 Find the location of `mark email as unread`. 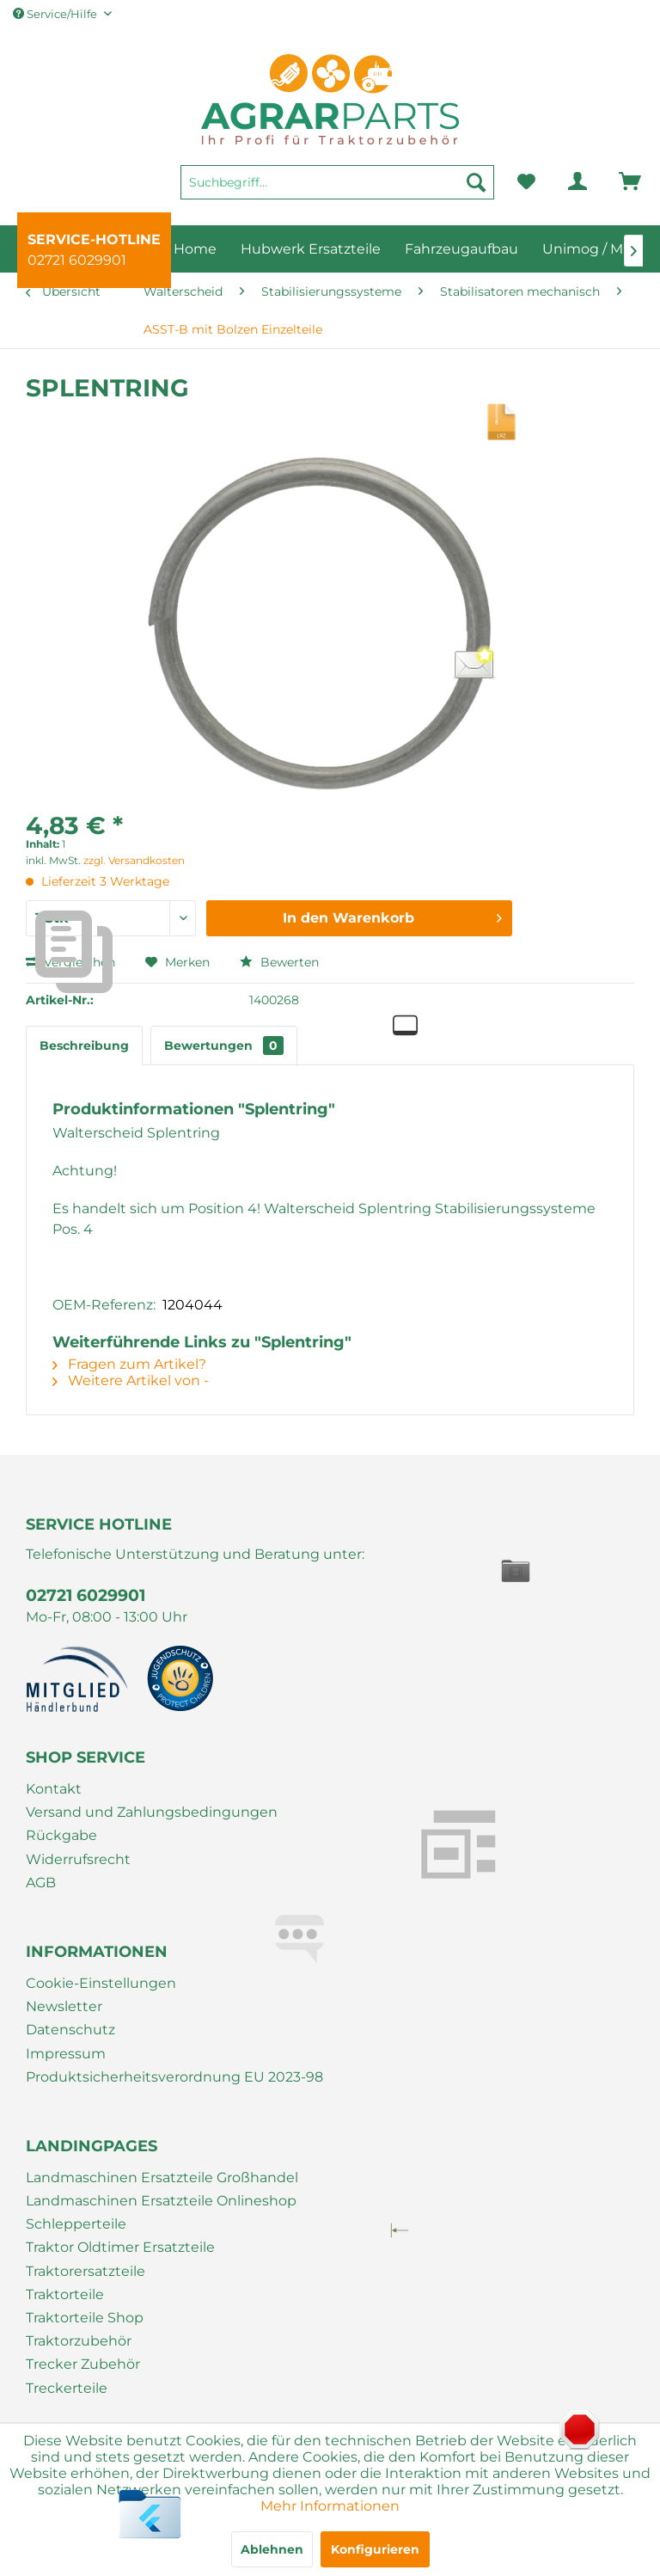

mark email as unread is located at coordinates (474, 665).